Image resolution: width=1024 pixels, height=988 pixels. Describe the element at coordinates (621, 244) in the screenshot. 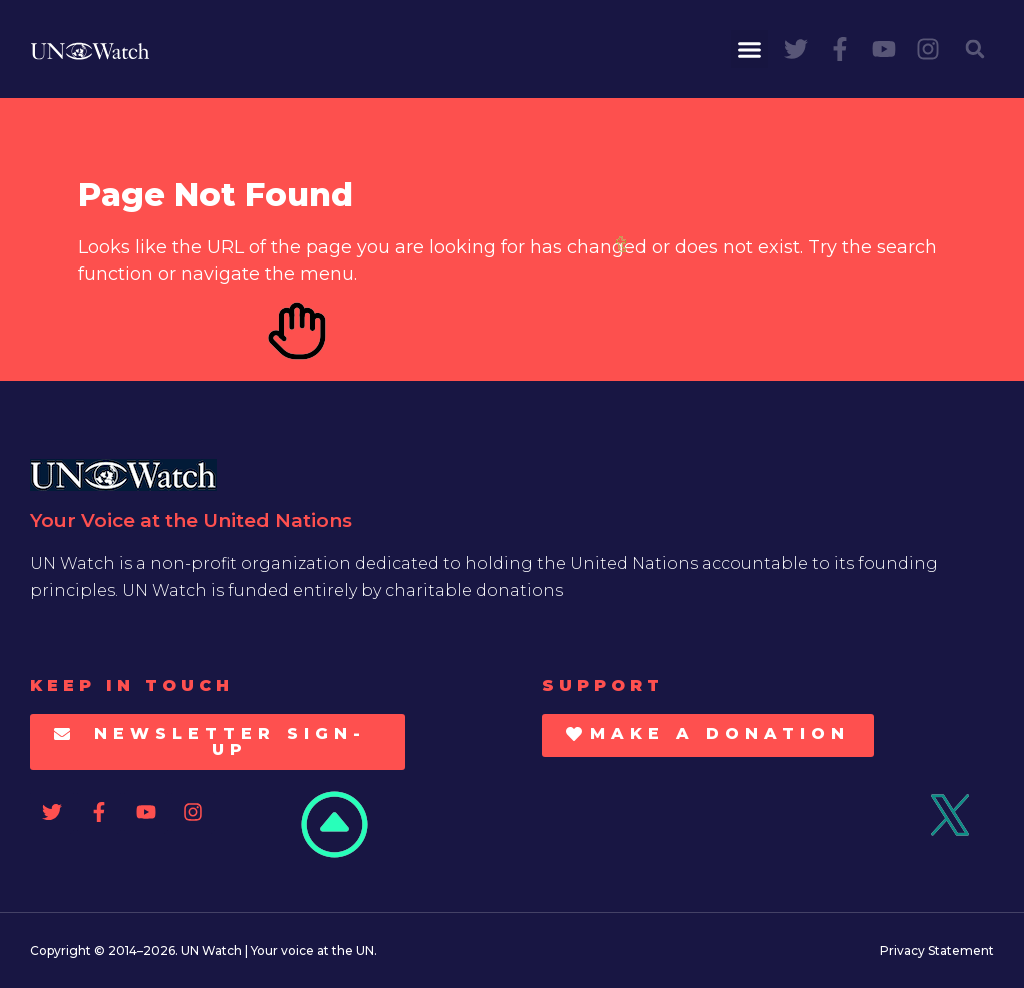

I see `open Tumblr app` at that location.